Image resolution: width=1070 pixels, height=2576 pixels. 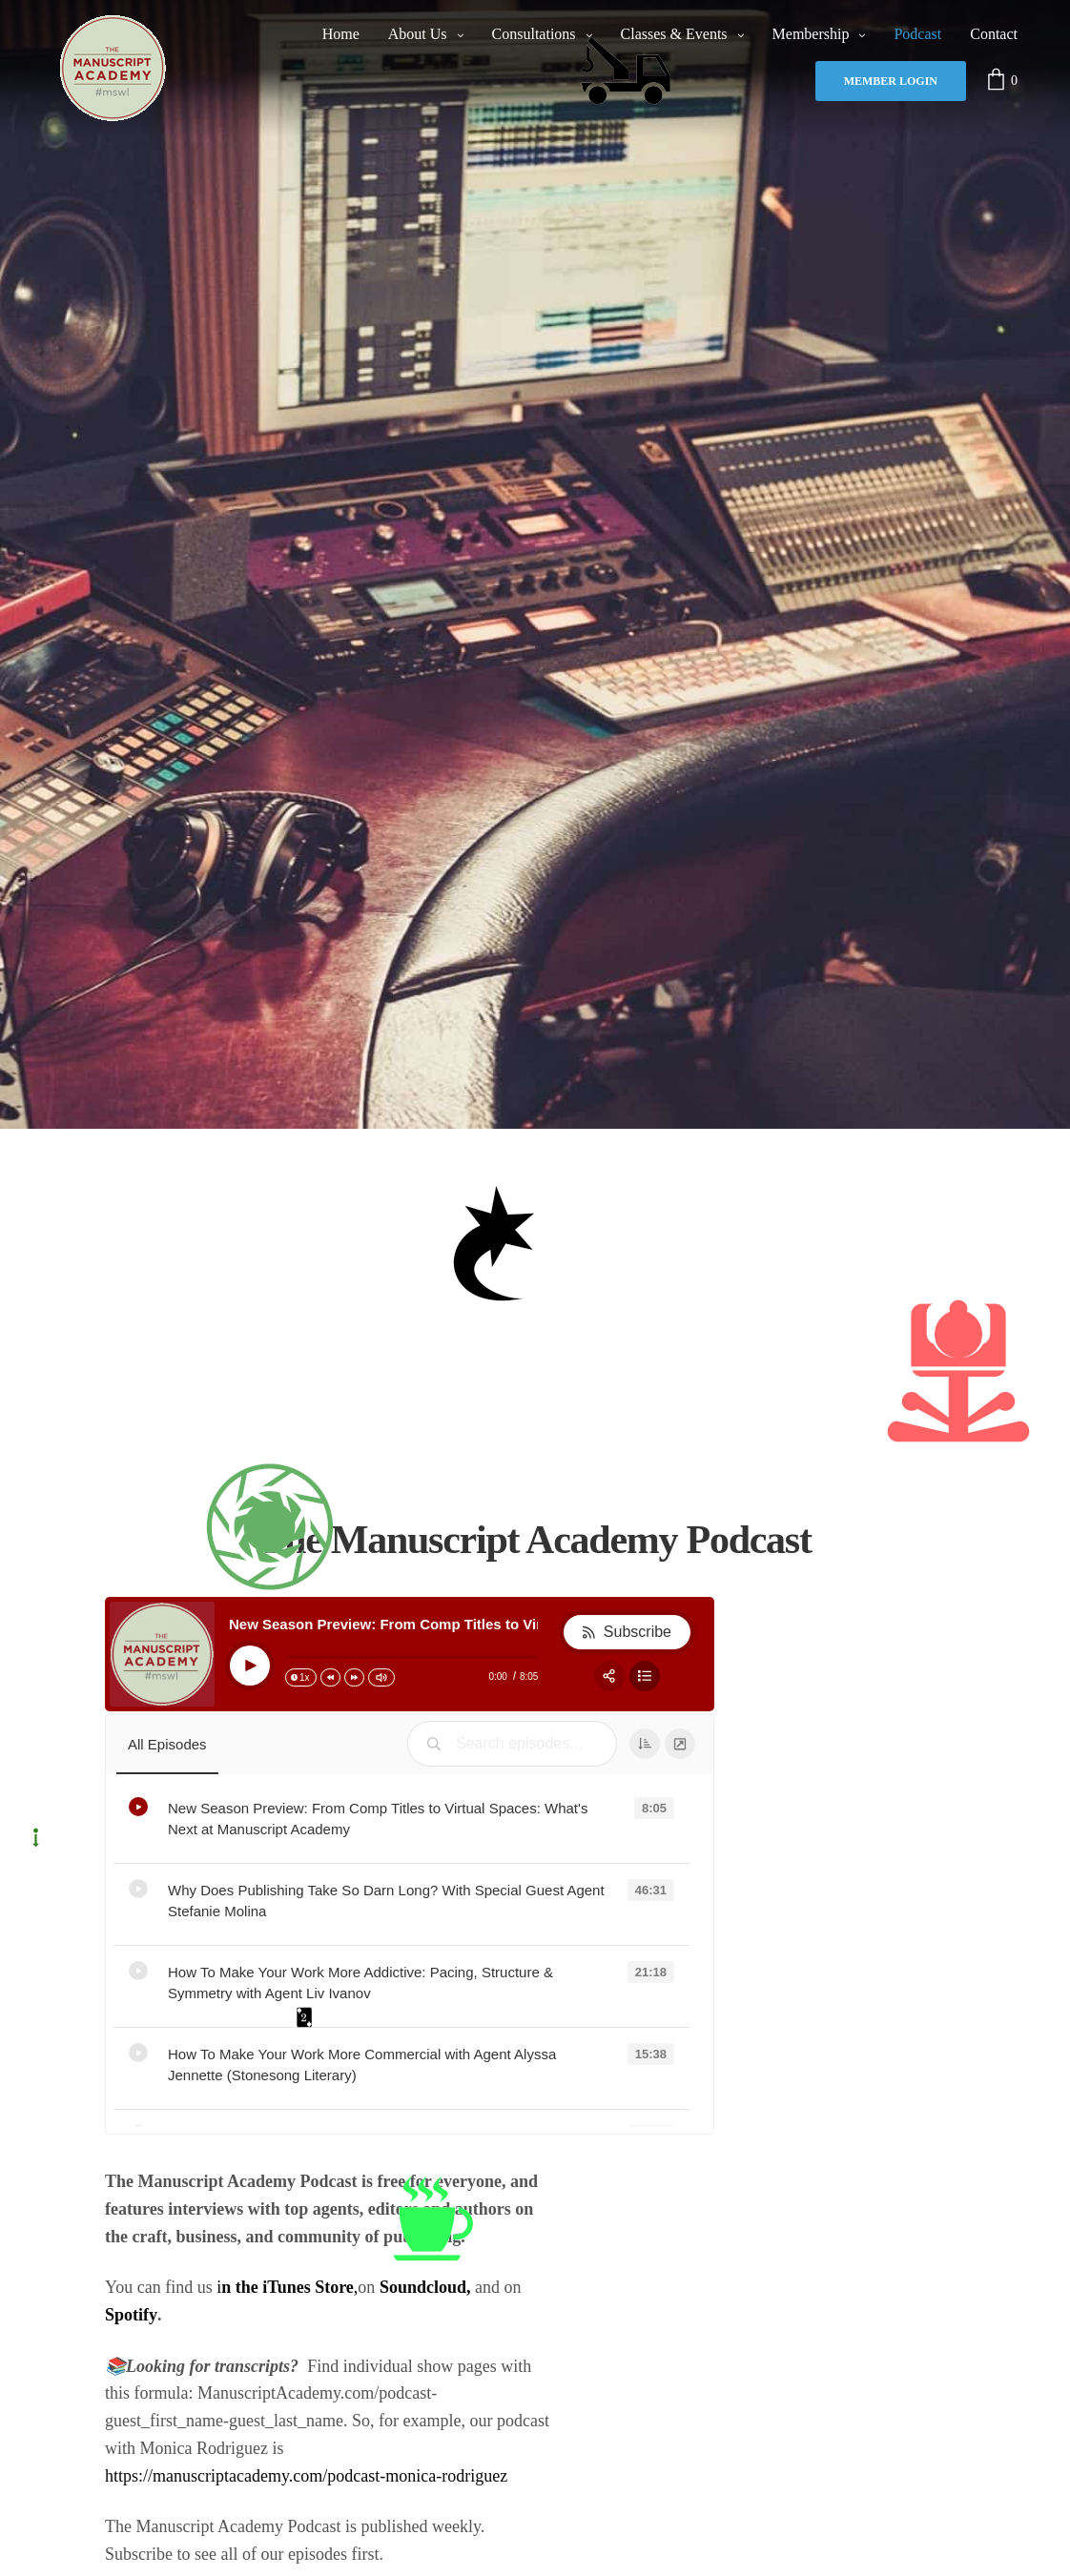 I want to click on camera aperture or shutter control, so click(x=270, y=1527).